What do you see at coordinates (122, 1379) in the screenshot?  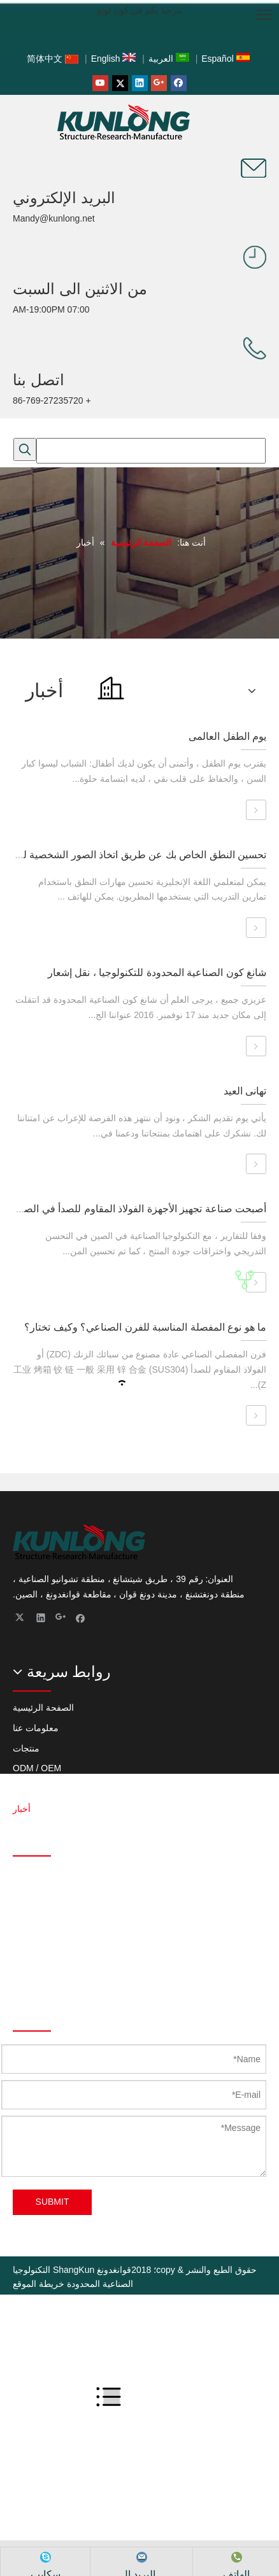 I see `indicates weak wifi signal strength` at bounding box center [122, 1379].